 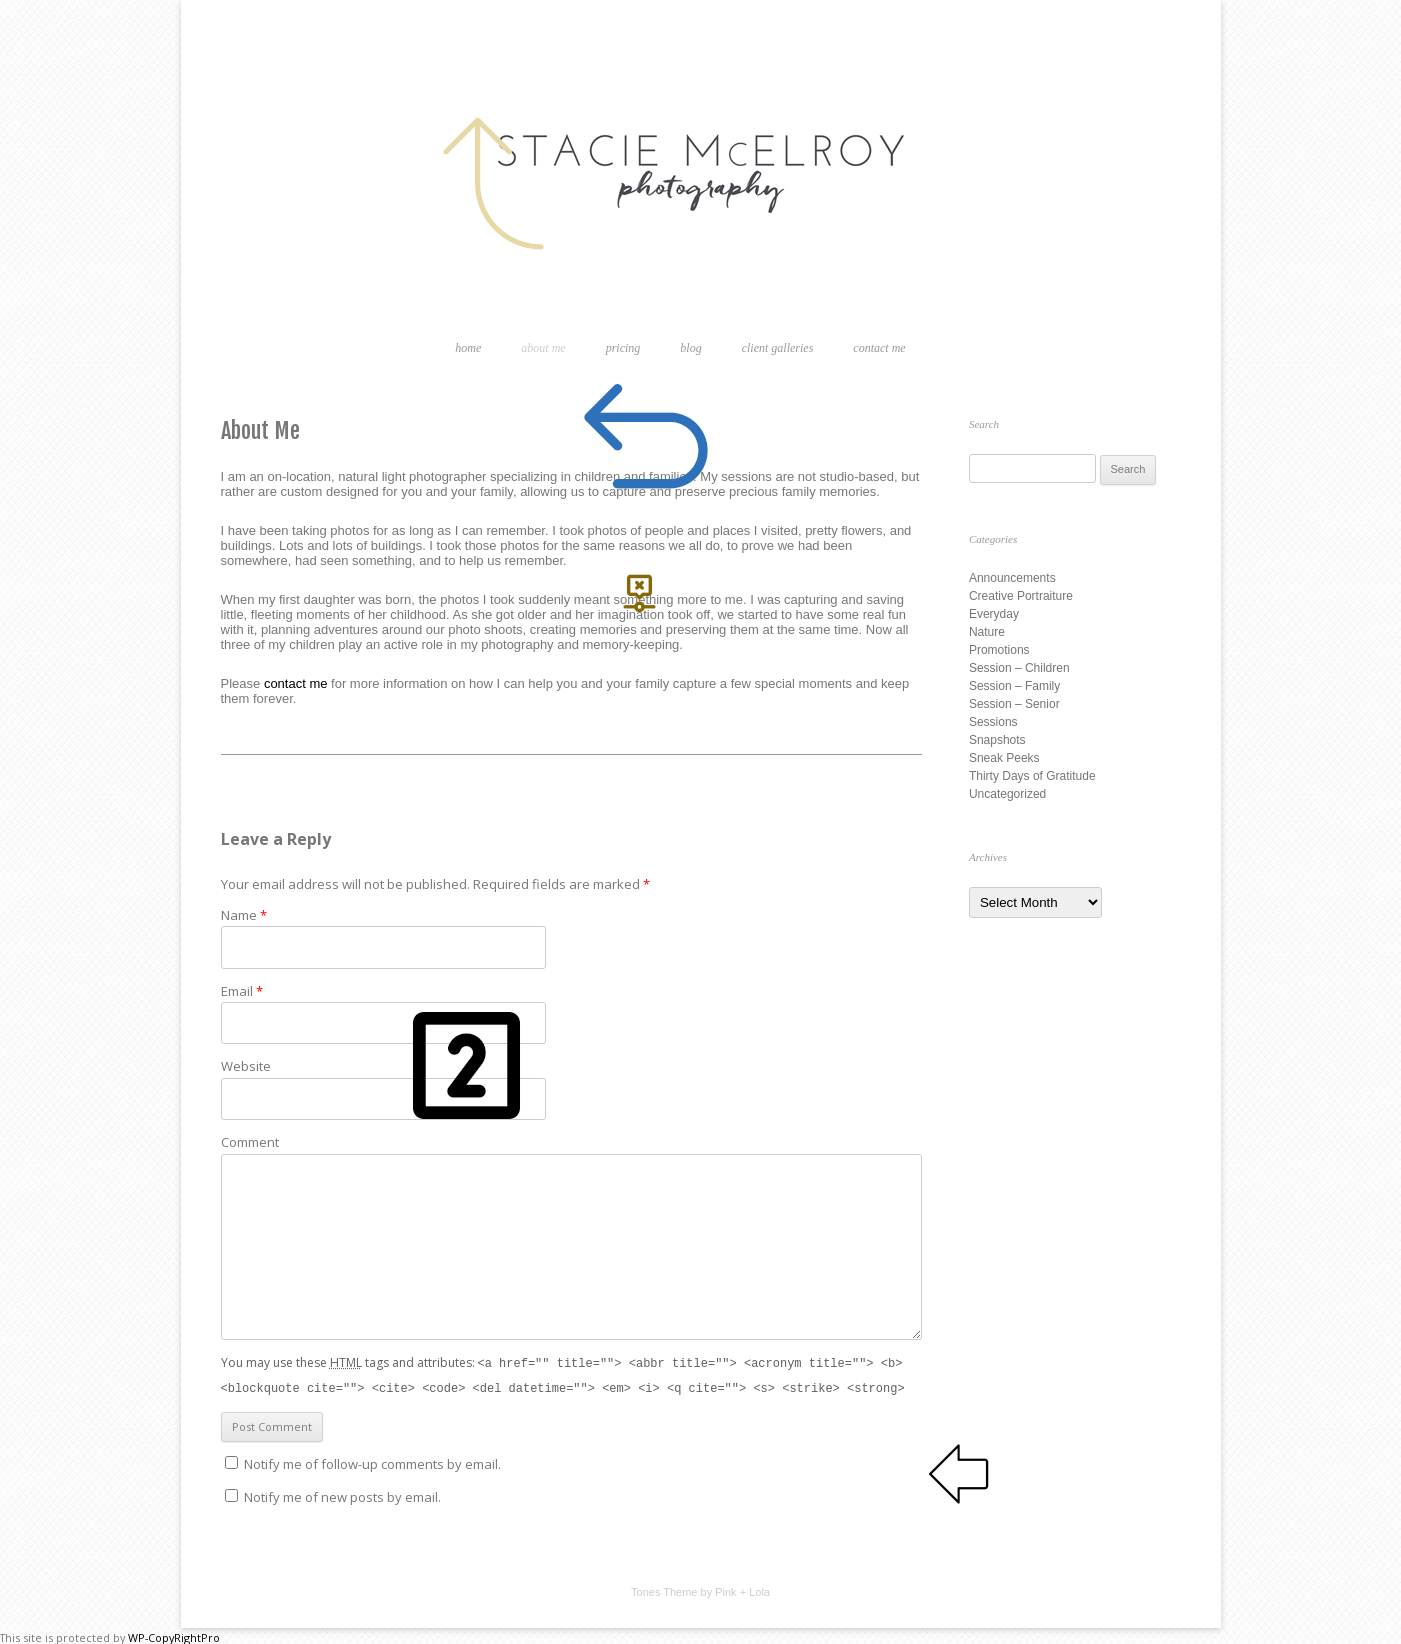 I want to click on go back and up in navigation hierarchy, so click(x=493, y=183).